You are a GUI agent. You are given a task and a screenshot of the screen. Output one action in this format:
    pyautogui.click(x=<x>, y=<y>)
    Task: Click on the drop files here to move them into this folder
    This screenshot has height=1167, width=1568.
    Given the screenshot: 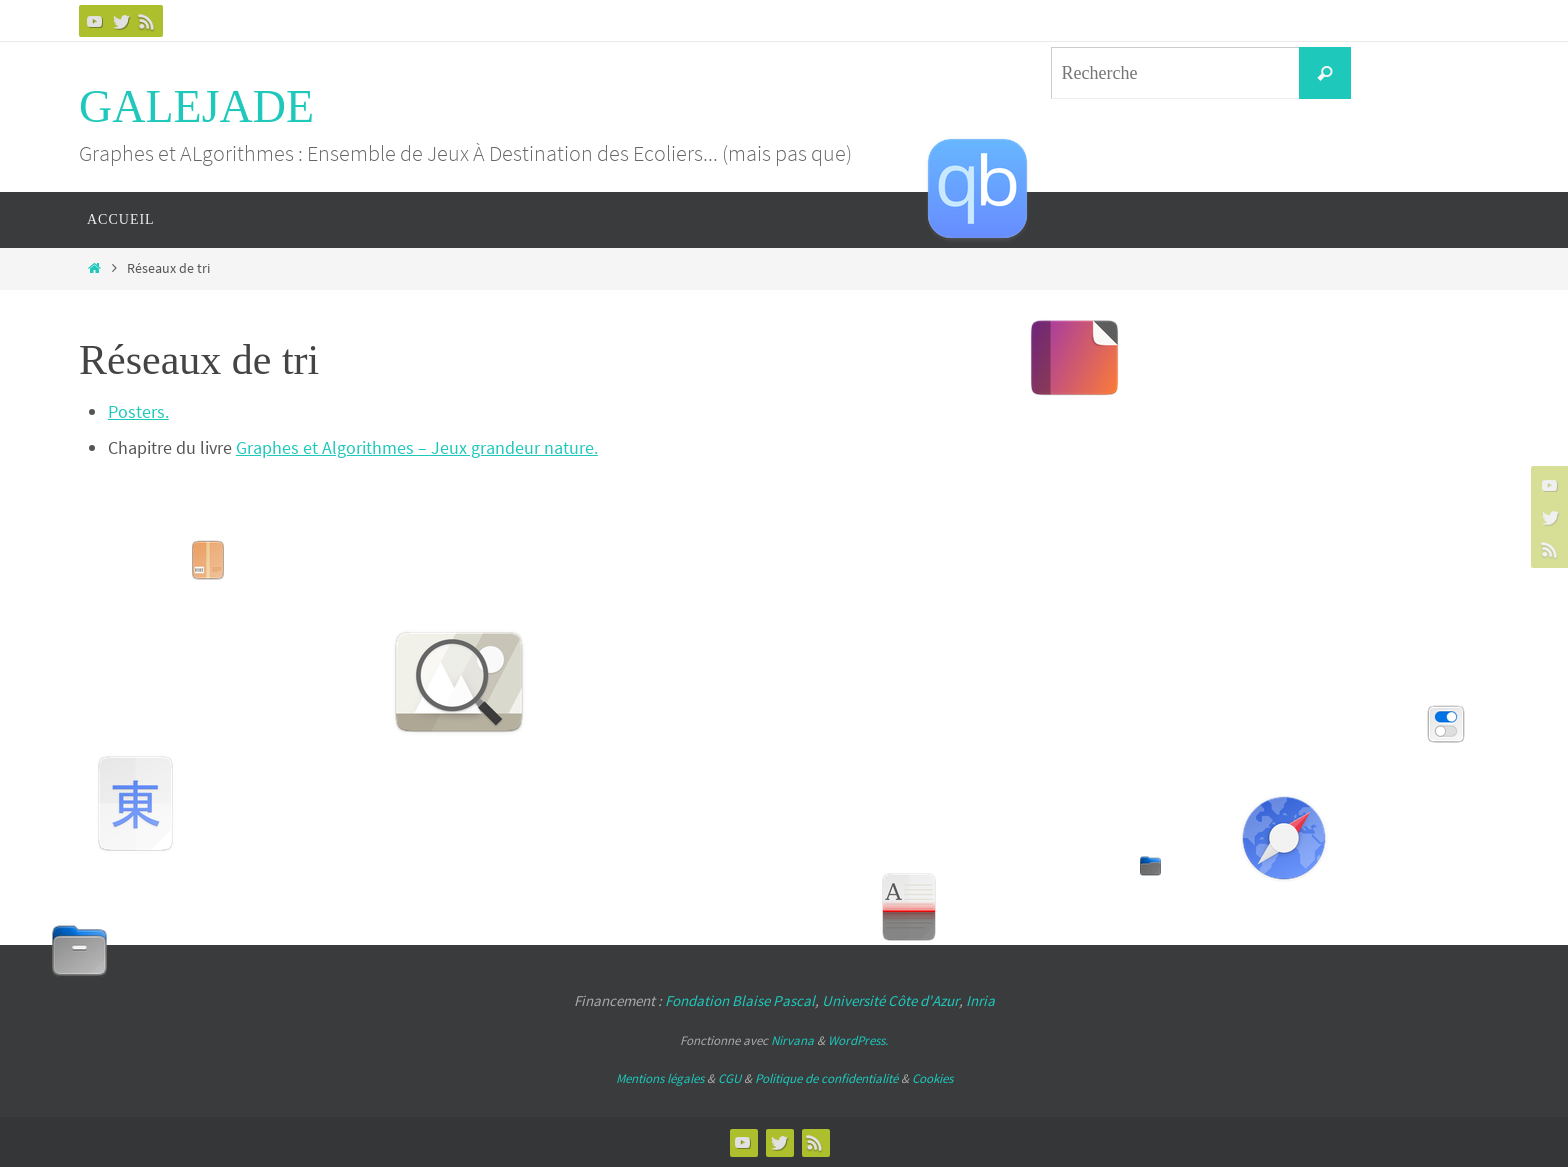 What is the action you would take?
    pyautogui.click(x=1150, y=865)
    